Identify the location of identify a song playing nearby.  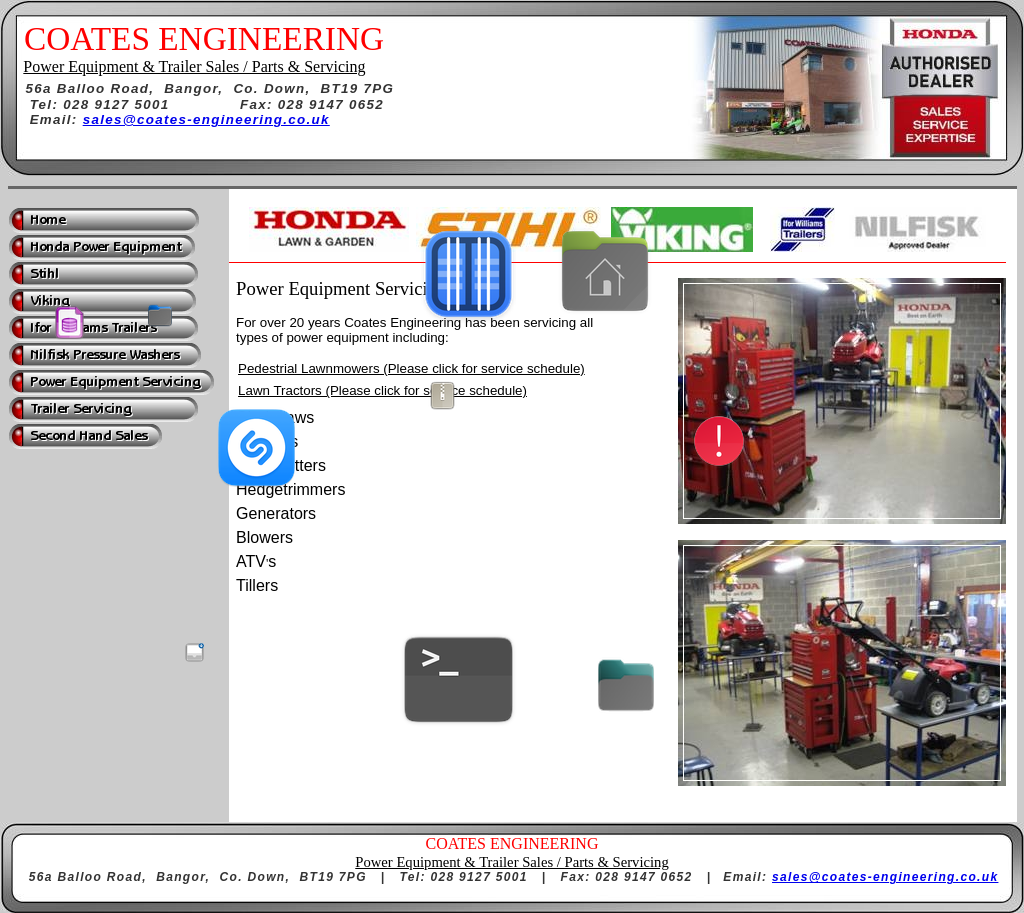
(256, 447).